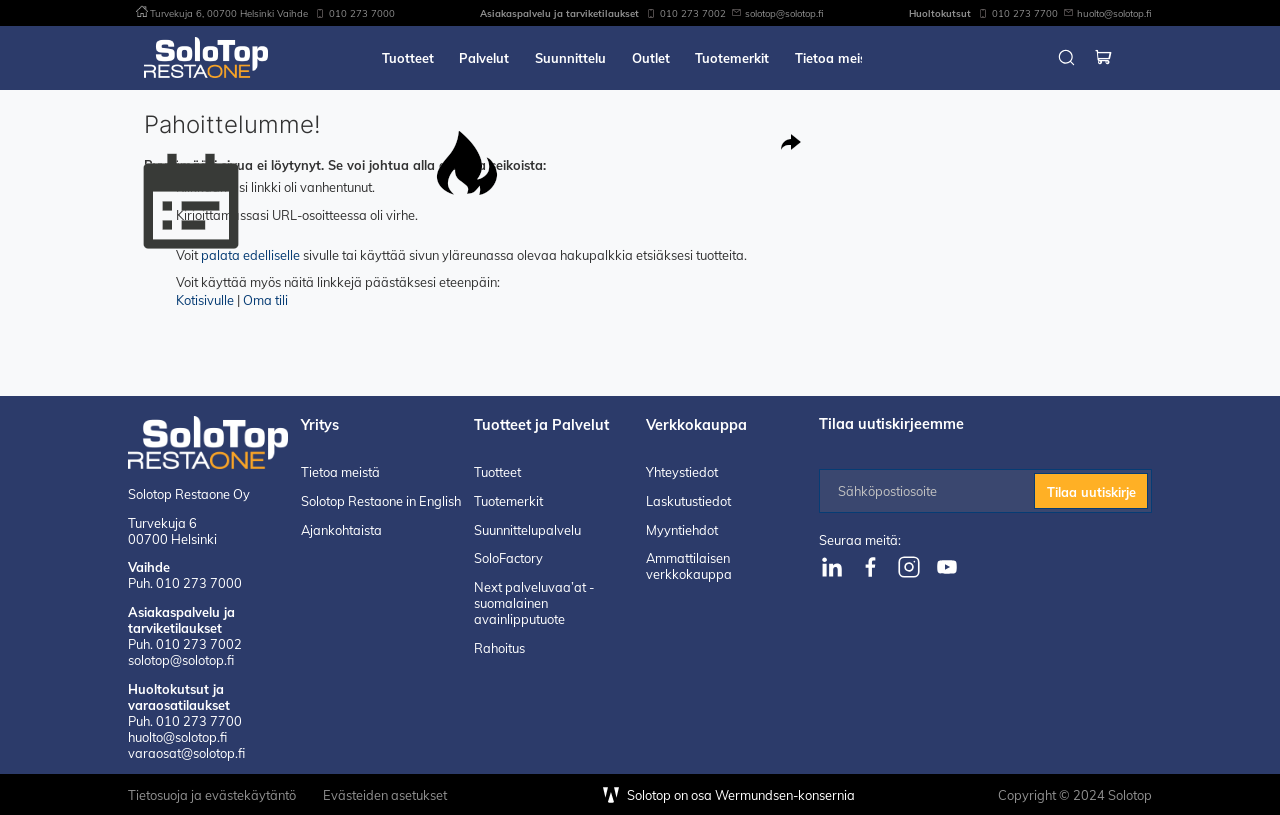  Describe the element at coordinates (467, 163) in the screenshot. I see `fireship brand logo` at that location.